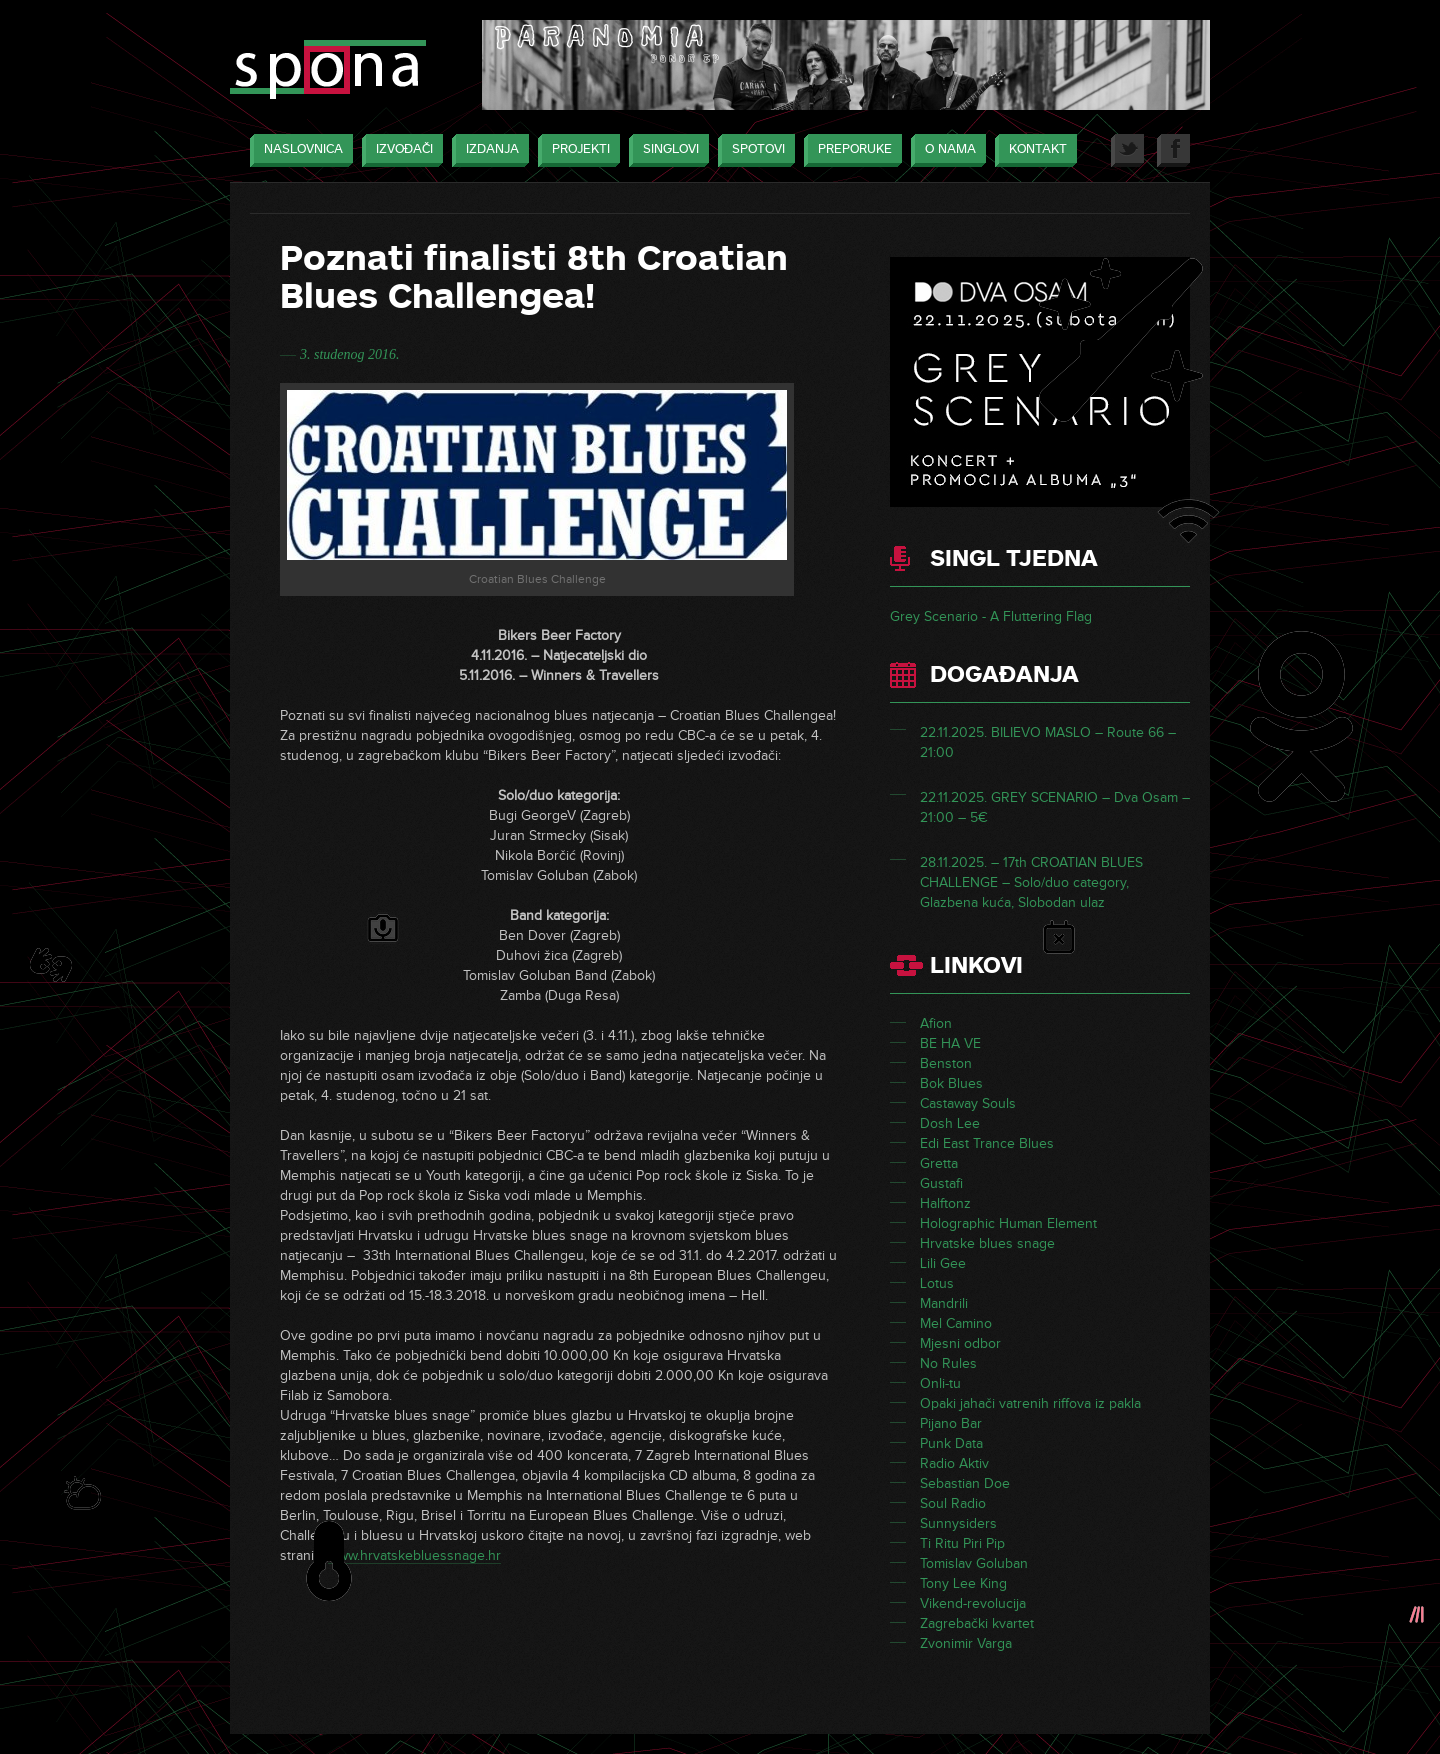  I want to click on cancel or remove a scheduled event, so click(1059, 938).